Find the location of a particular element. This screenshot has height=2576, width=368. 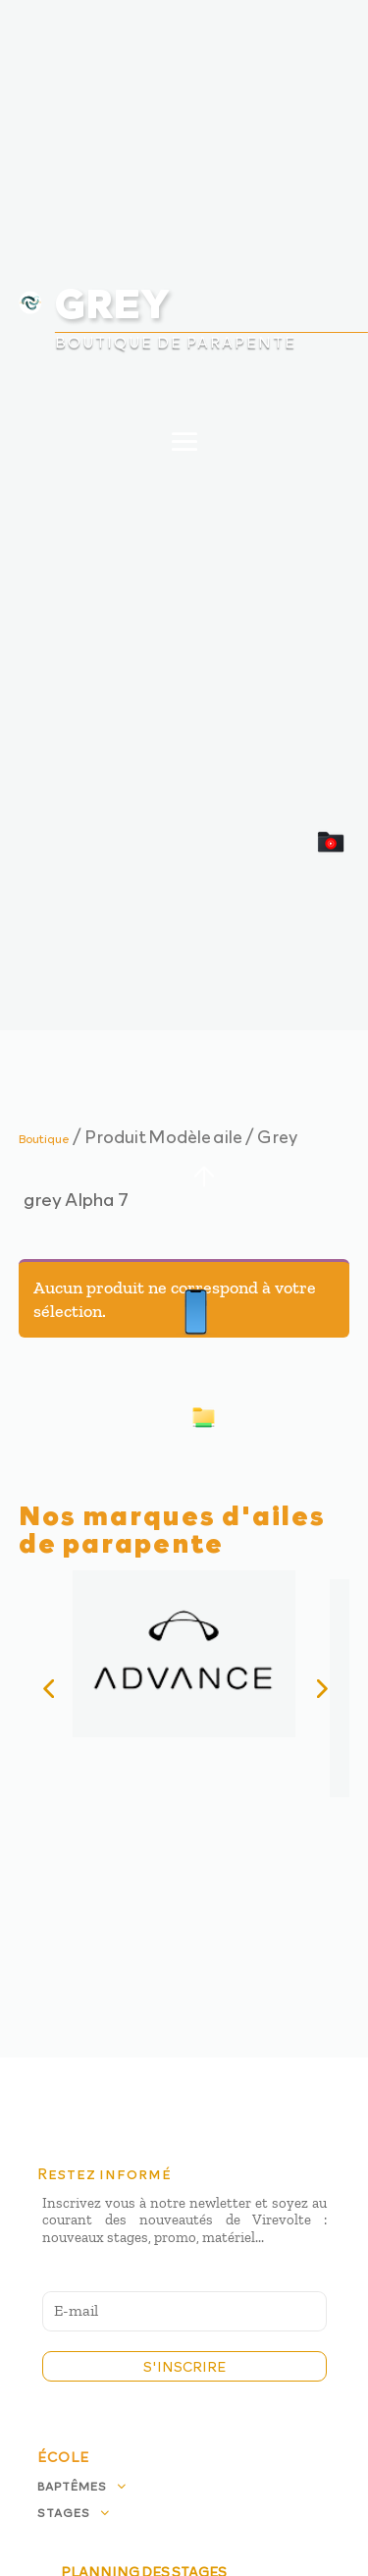

indicates file or folder syncing to cloud is located at coordinates (204, 1177).